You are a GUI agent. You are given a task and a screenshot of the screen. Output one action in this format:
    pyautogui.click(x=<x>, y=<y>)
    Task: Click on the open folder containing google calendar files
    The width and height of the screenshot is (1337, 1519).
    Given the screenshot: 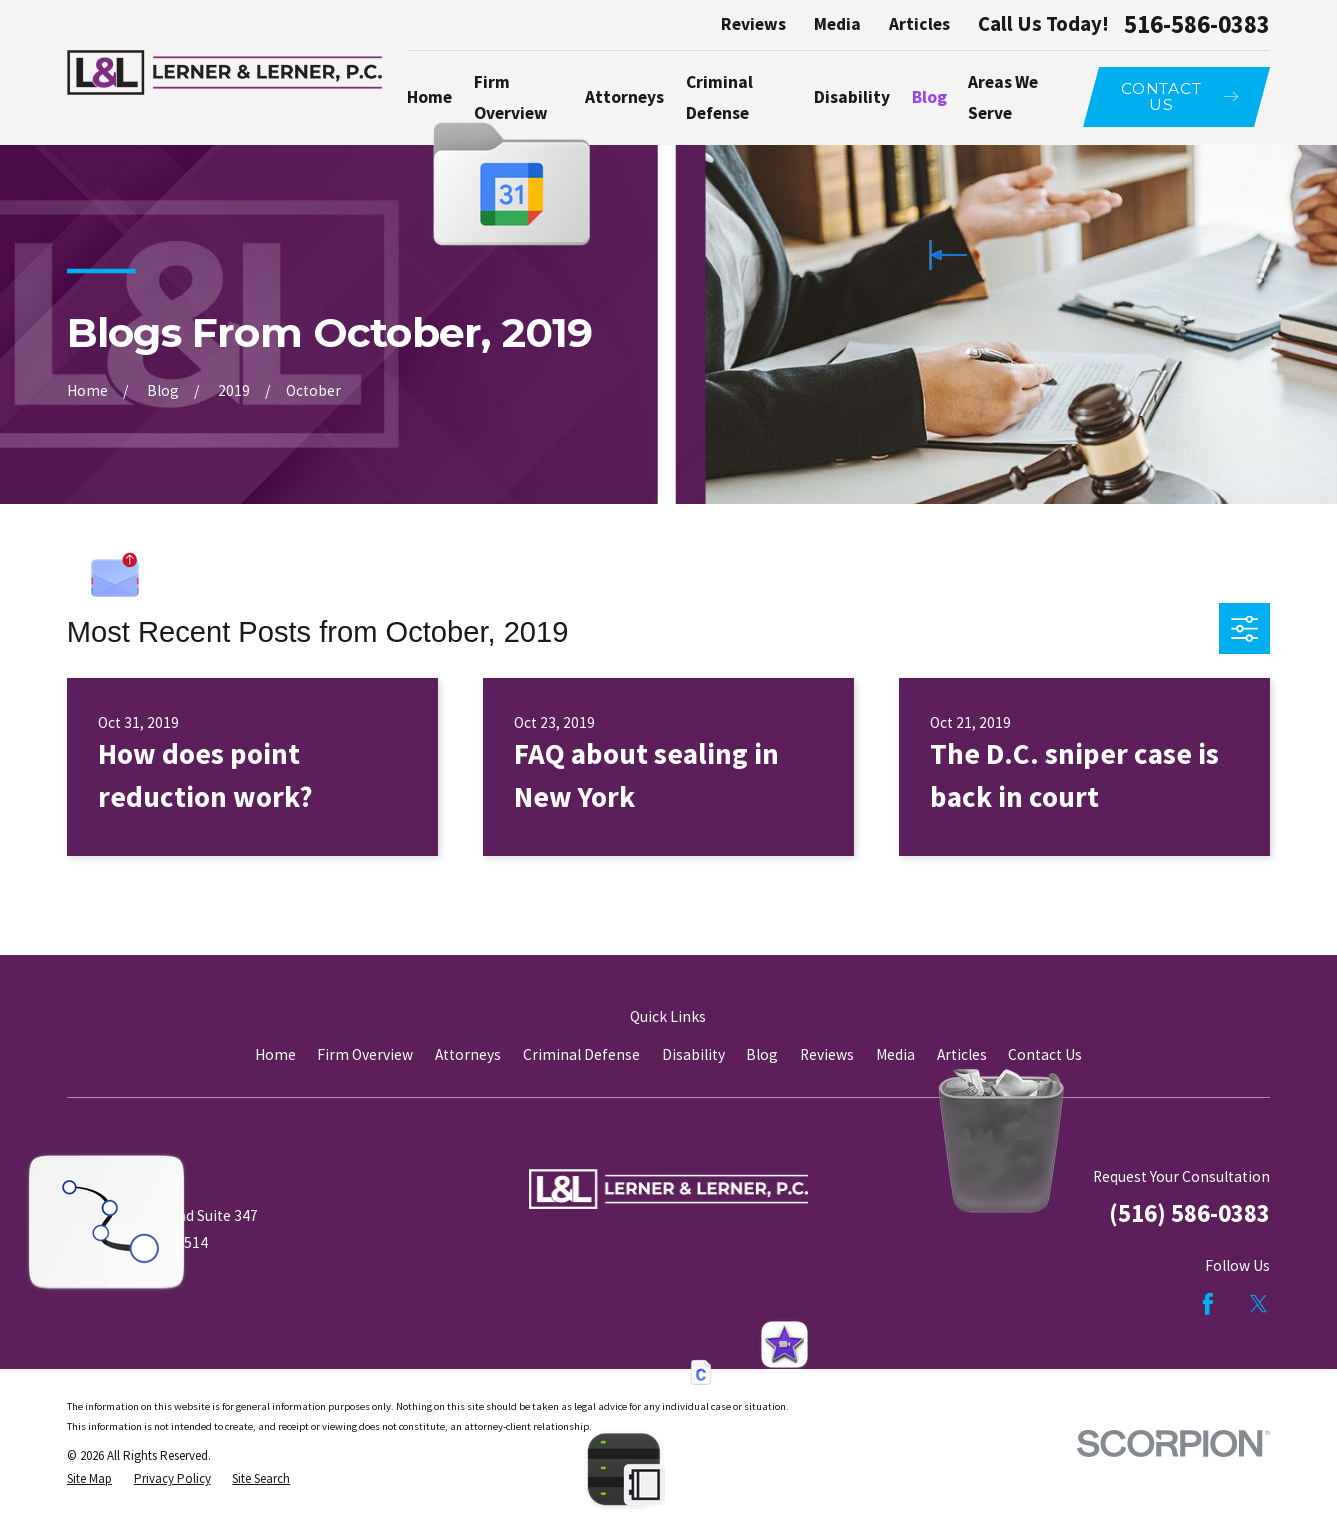 What is the action you would take?
    pyautogui.click(x=511, y=188)
    